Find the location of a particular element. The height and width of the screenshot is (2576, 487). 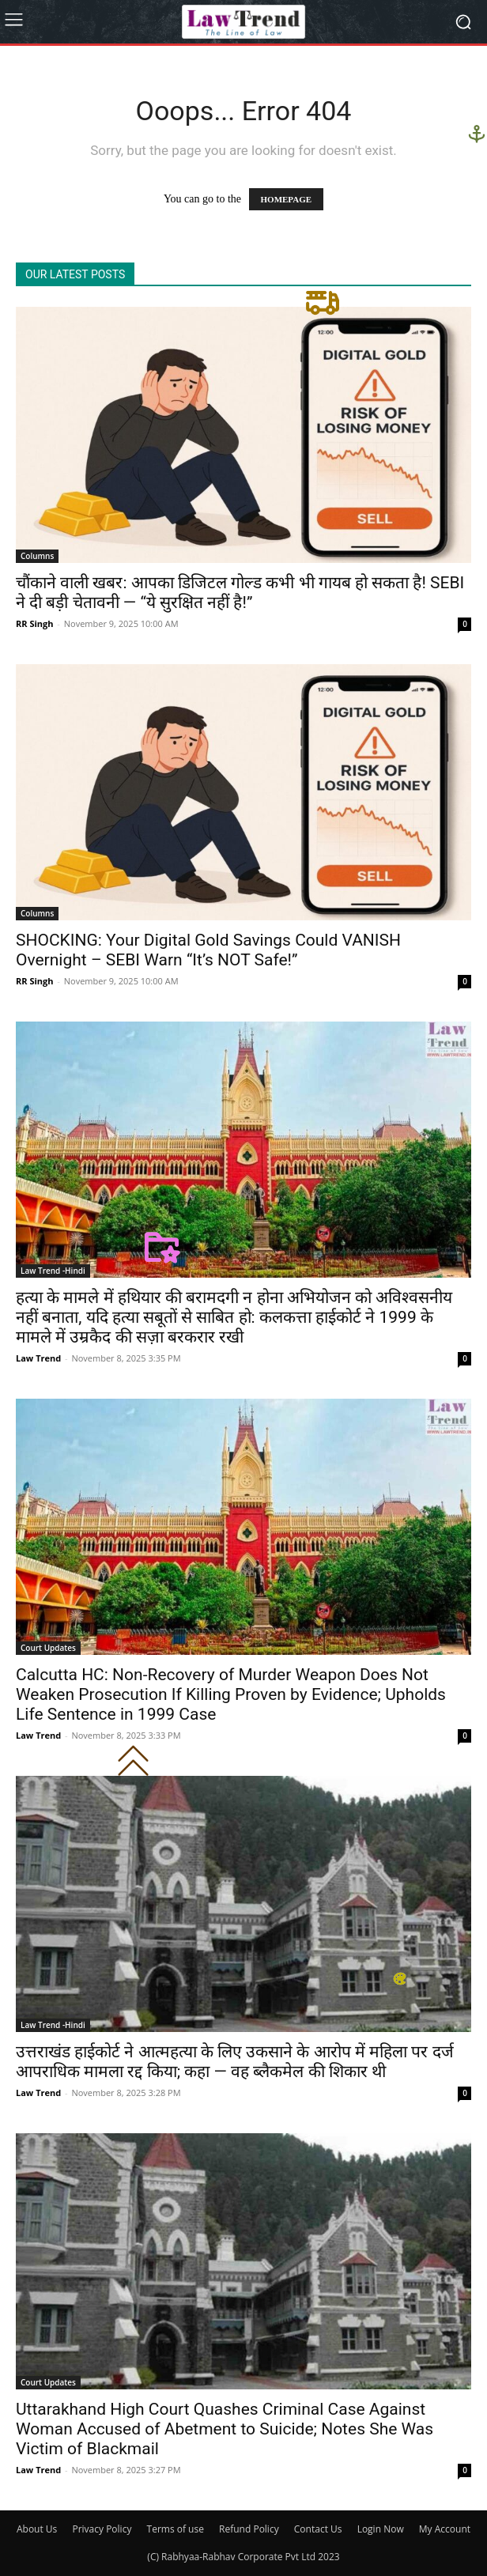

scroll to top of page is located at coordinates (133, 1762).